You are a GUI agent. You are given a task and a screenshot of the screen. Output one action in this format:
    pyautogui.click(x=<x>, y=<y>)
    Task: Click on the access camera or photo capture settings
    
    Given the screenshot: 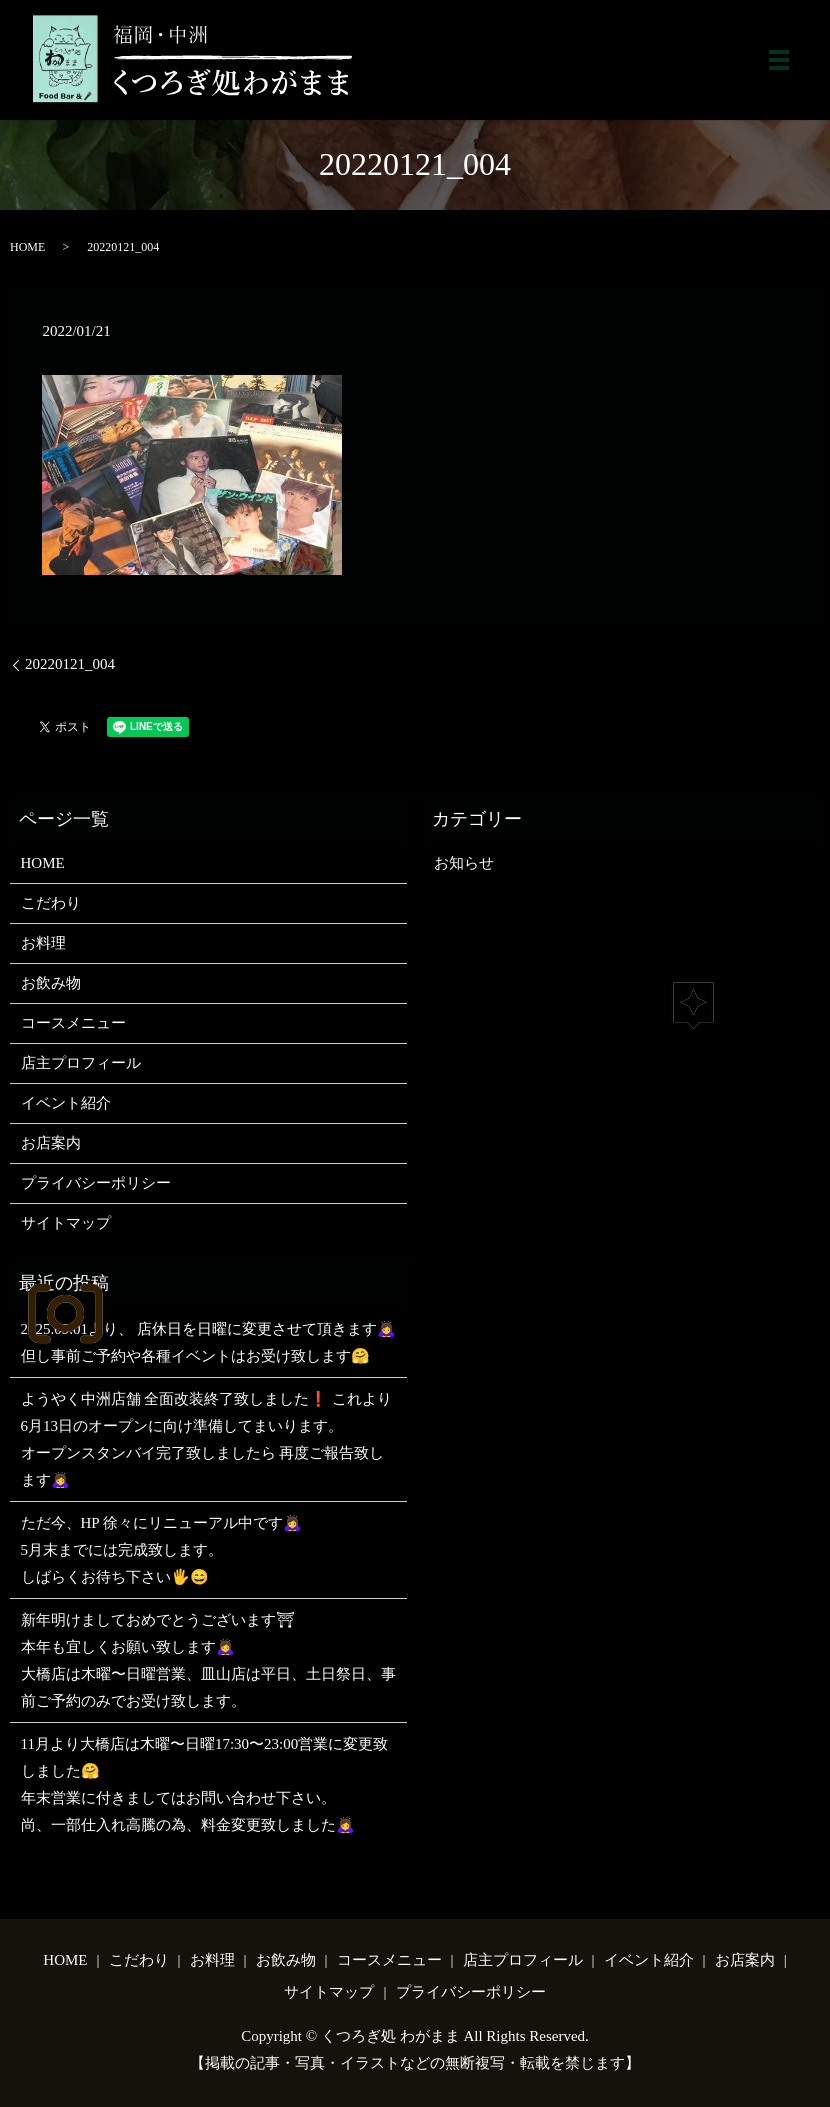 What is the action you would take?
    pyautogui.click(x=65, y=1313)
    